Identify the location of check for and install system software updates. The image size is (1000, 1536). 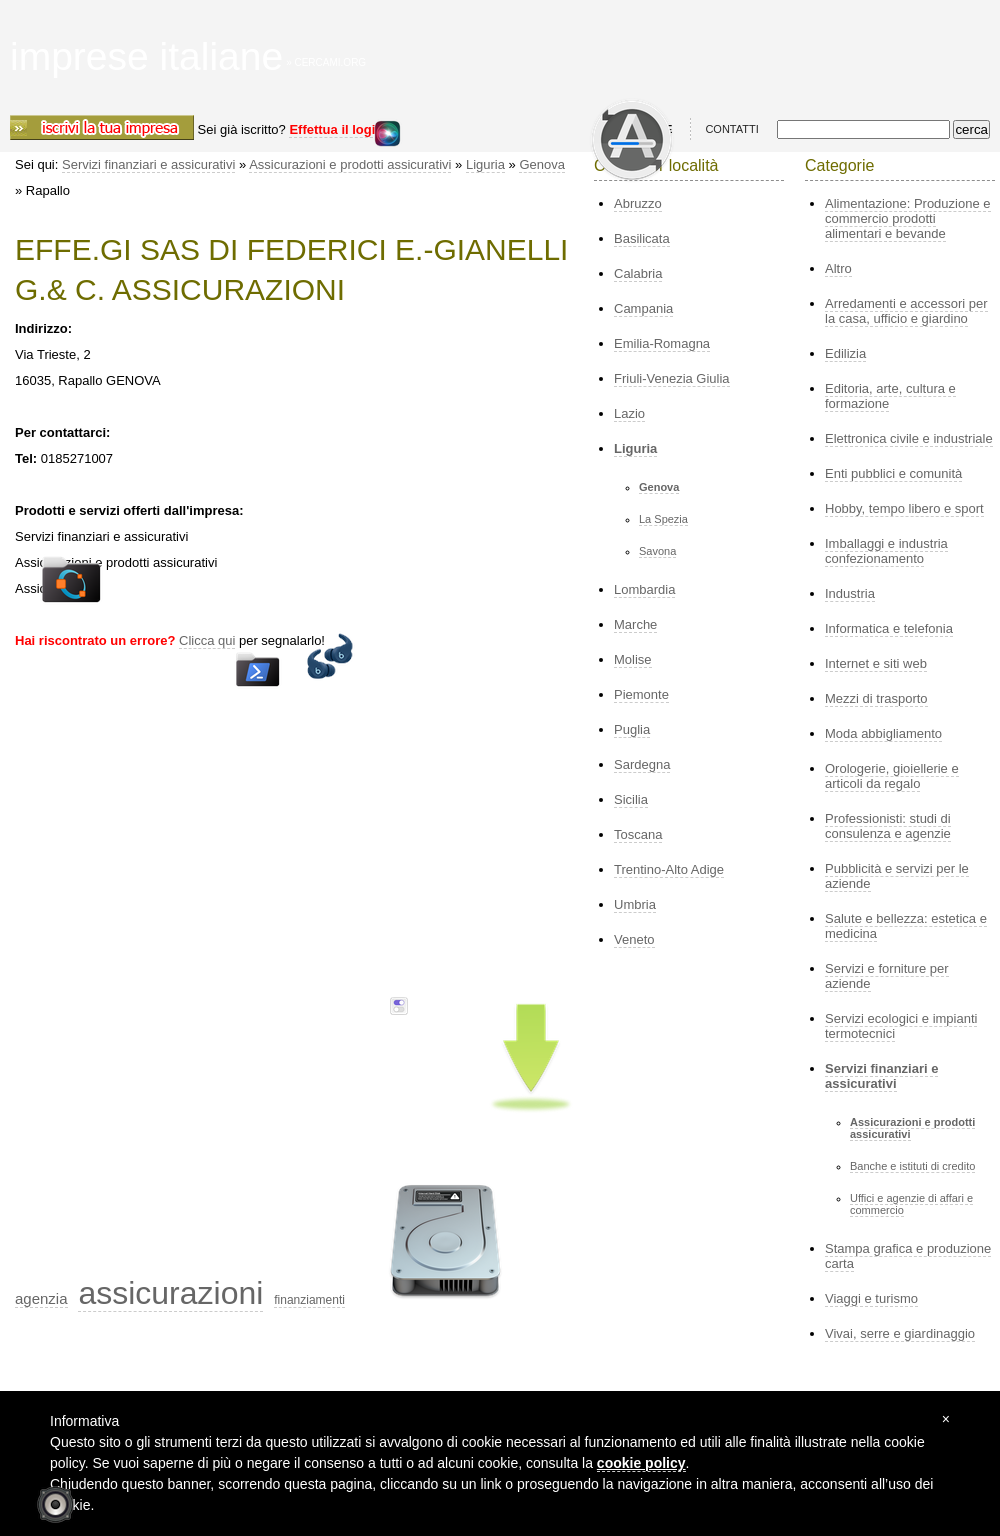
(632, 140).